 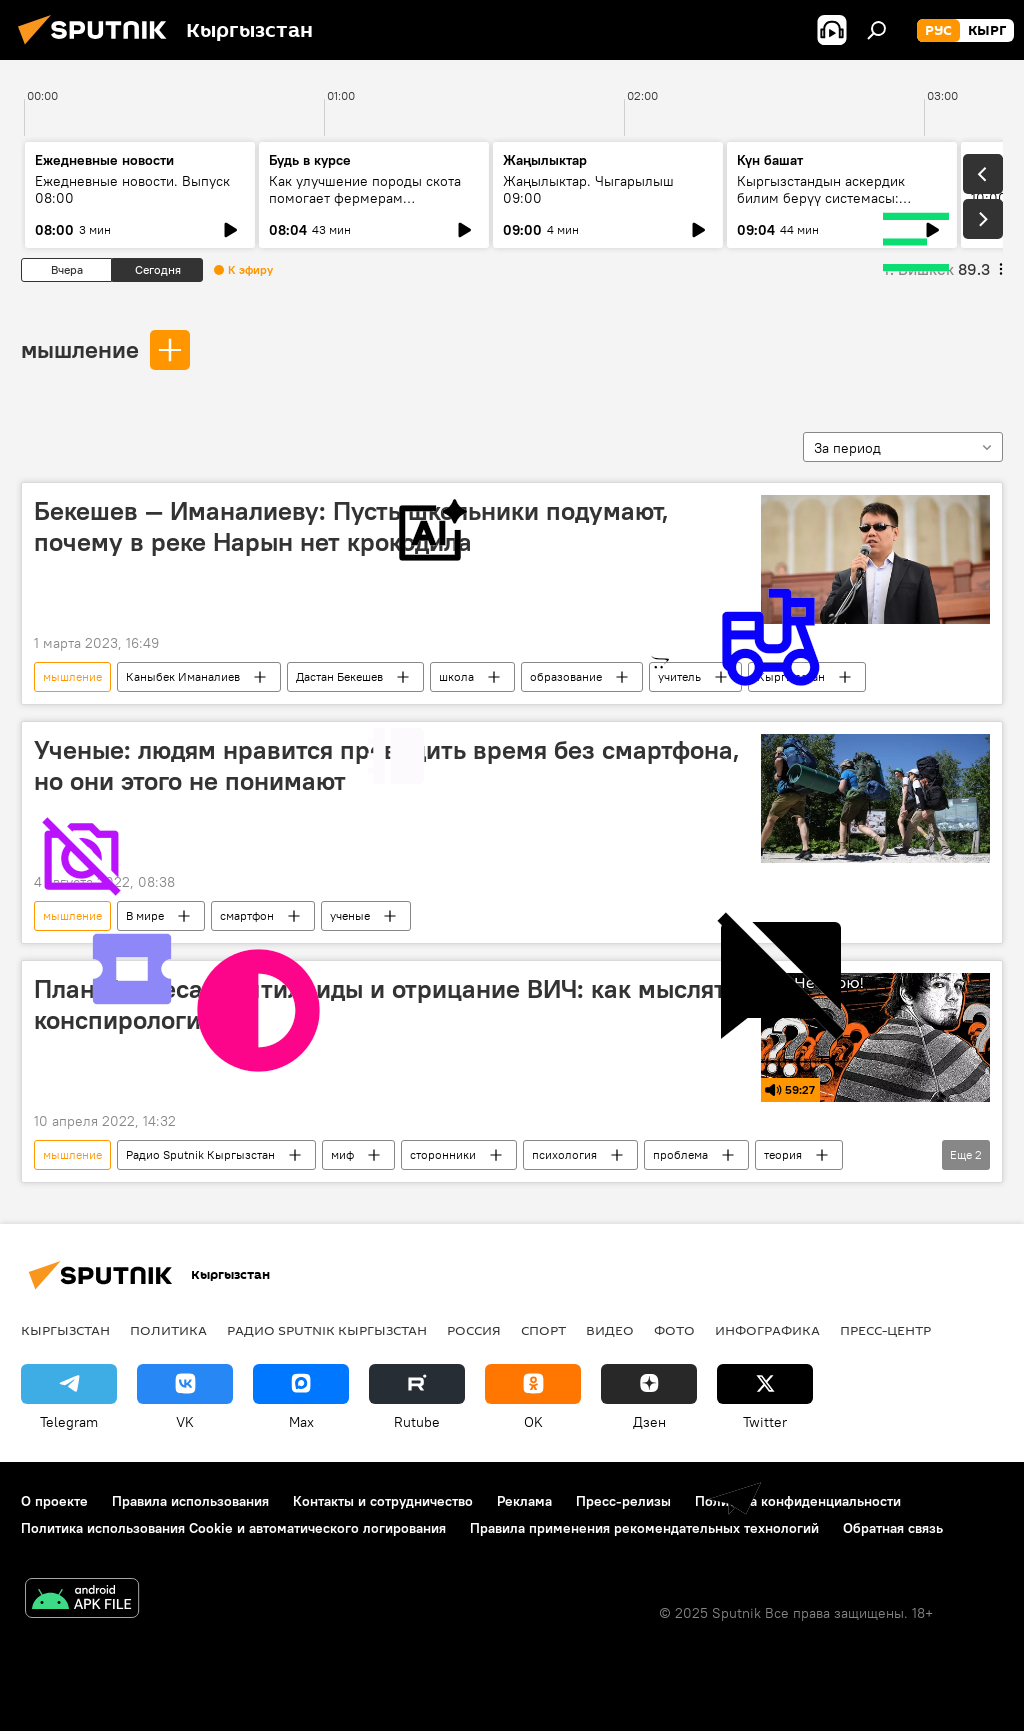 What do you see at coordinates (81, 856) in the screenshot?
I see `camera is disabled or turned off` at bounding box center [81, 856].